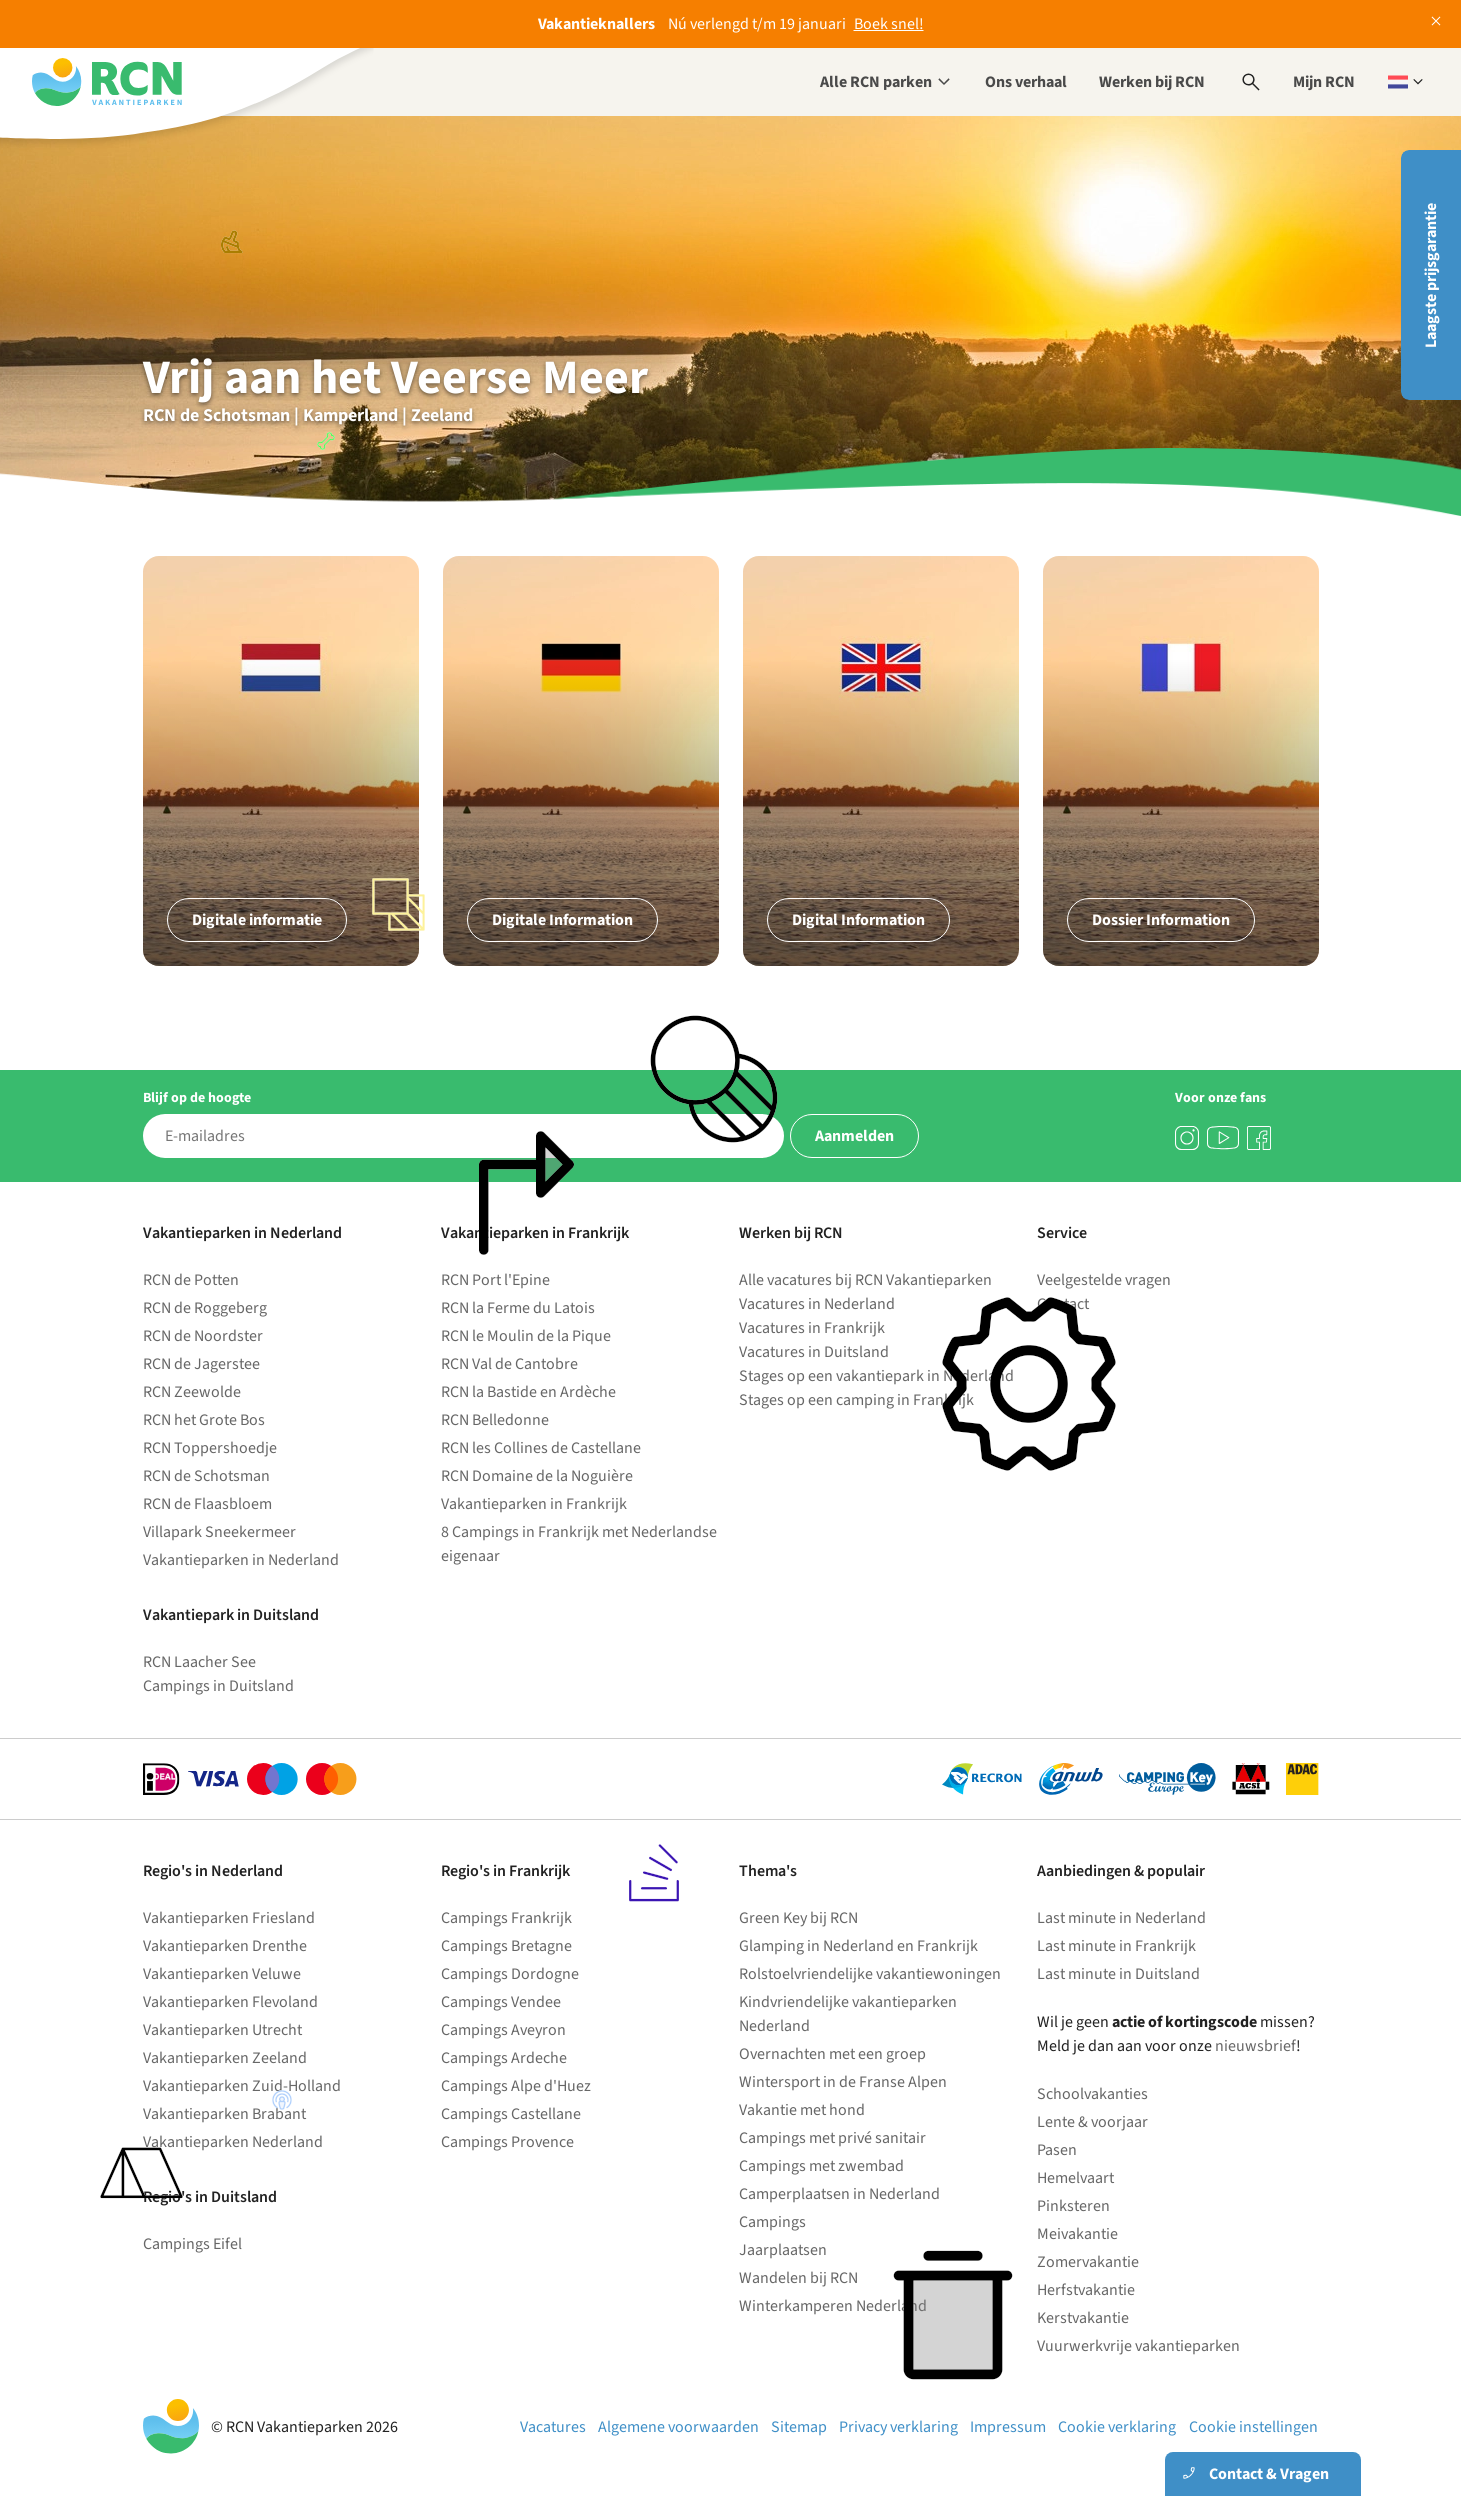 The height and width of the screenshot is (2496, 1461). I want to click on open Apple Podcasts app, so click(282, 2100).